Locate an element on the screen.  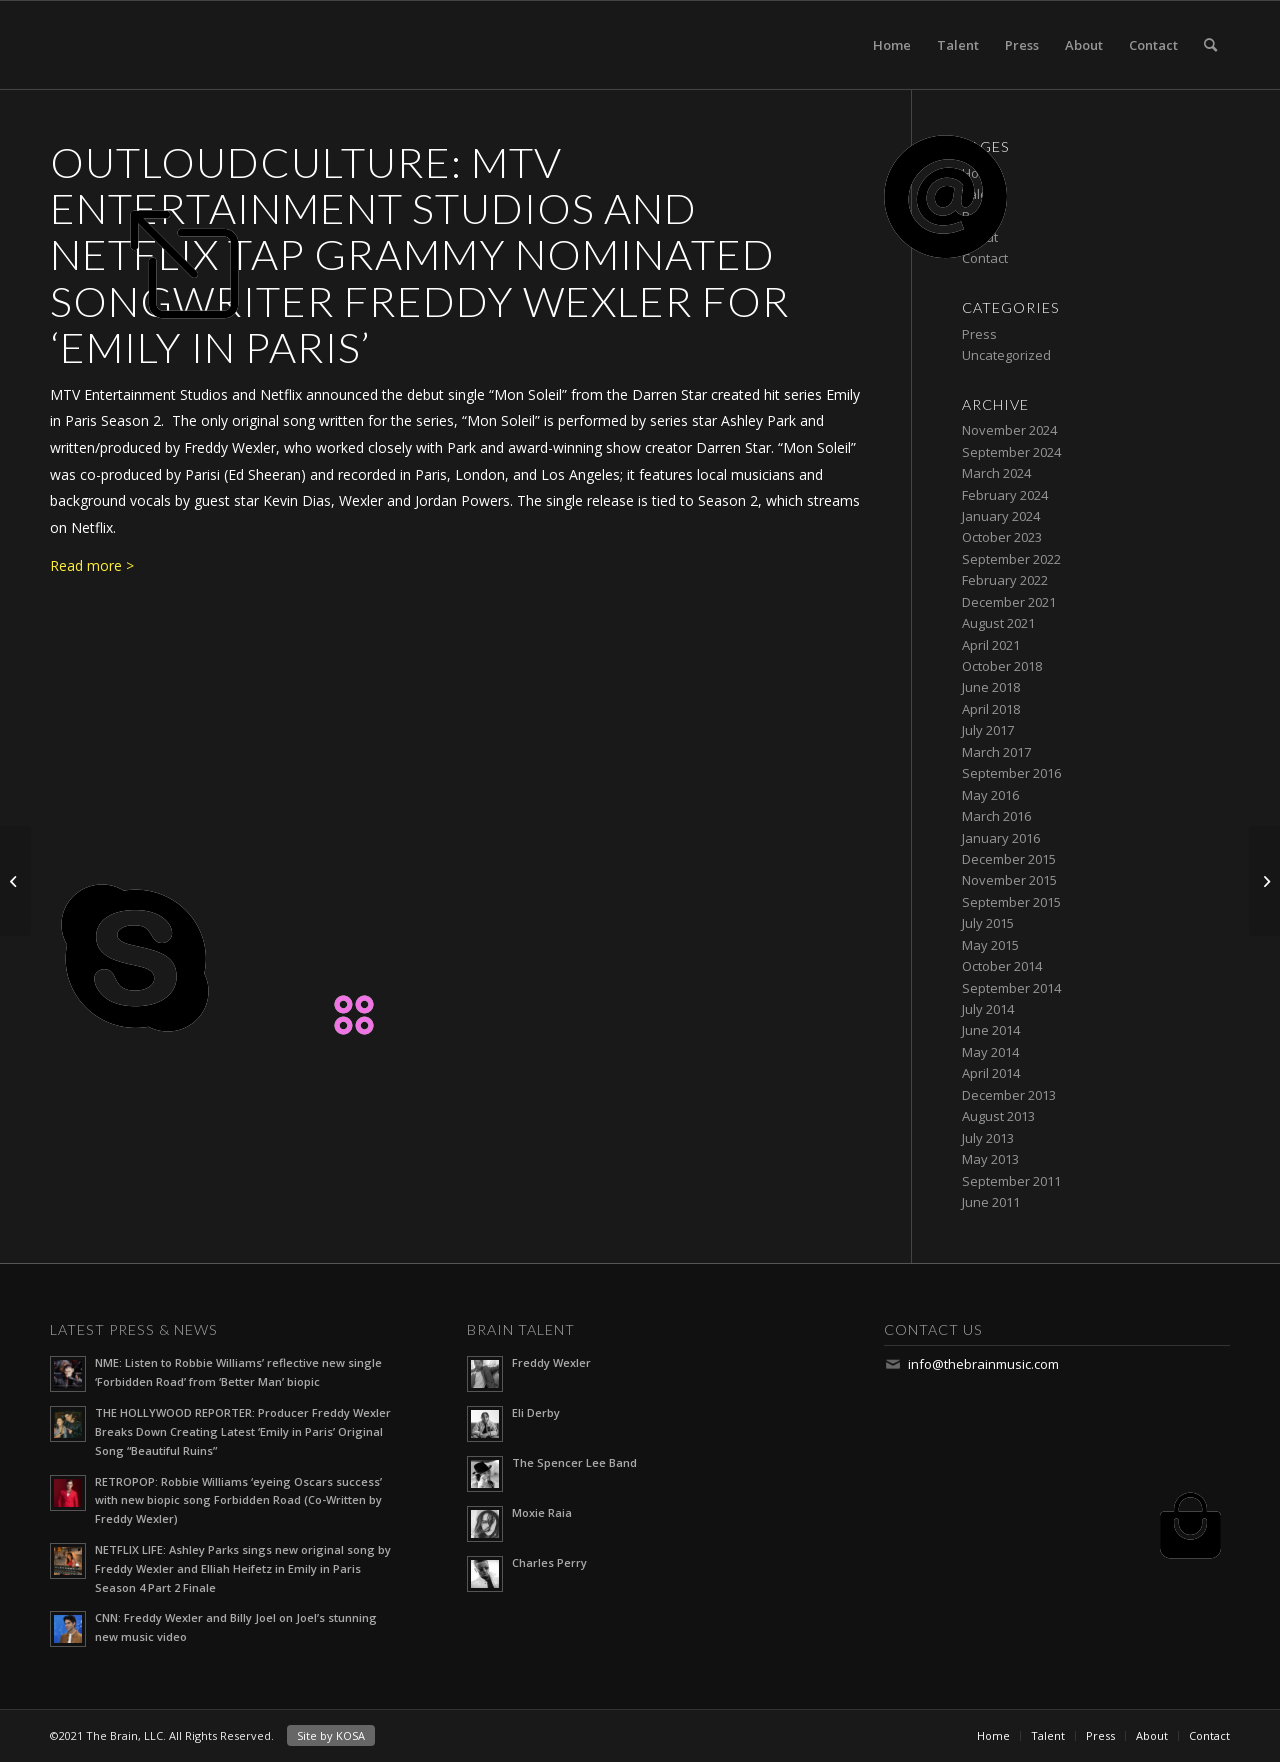
open Skype app is located at coordinates (135, 958).